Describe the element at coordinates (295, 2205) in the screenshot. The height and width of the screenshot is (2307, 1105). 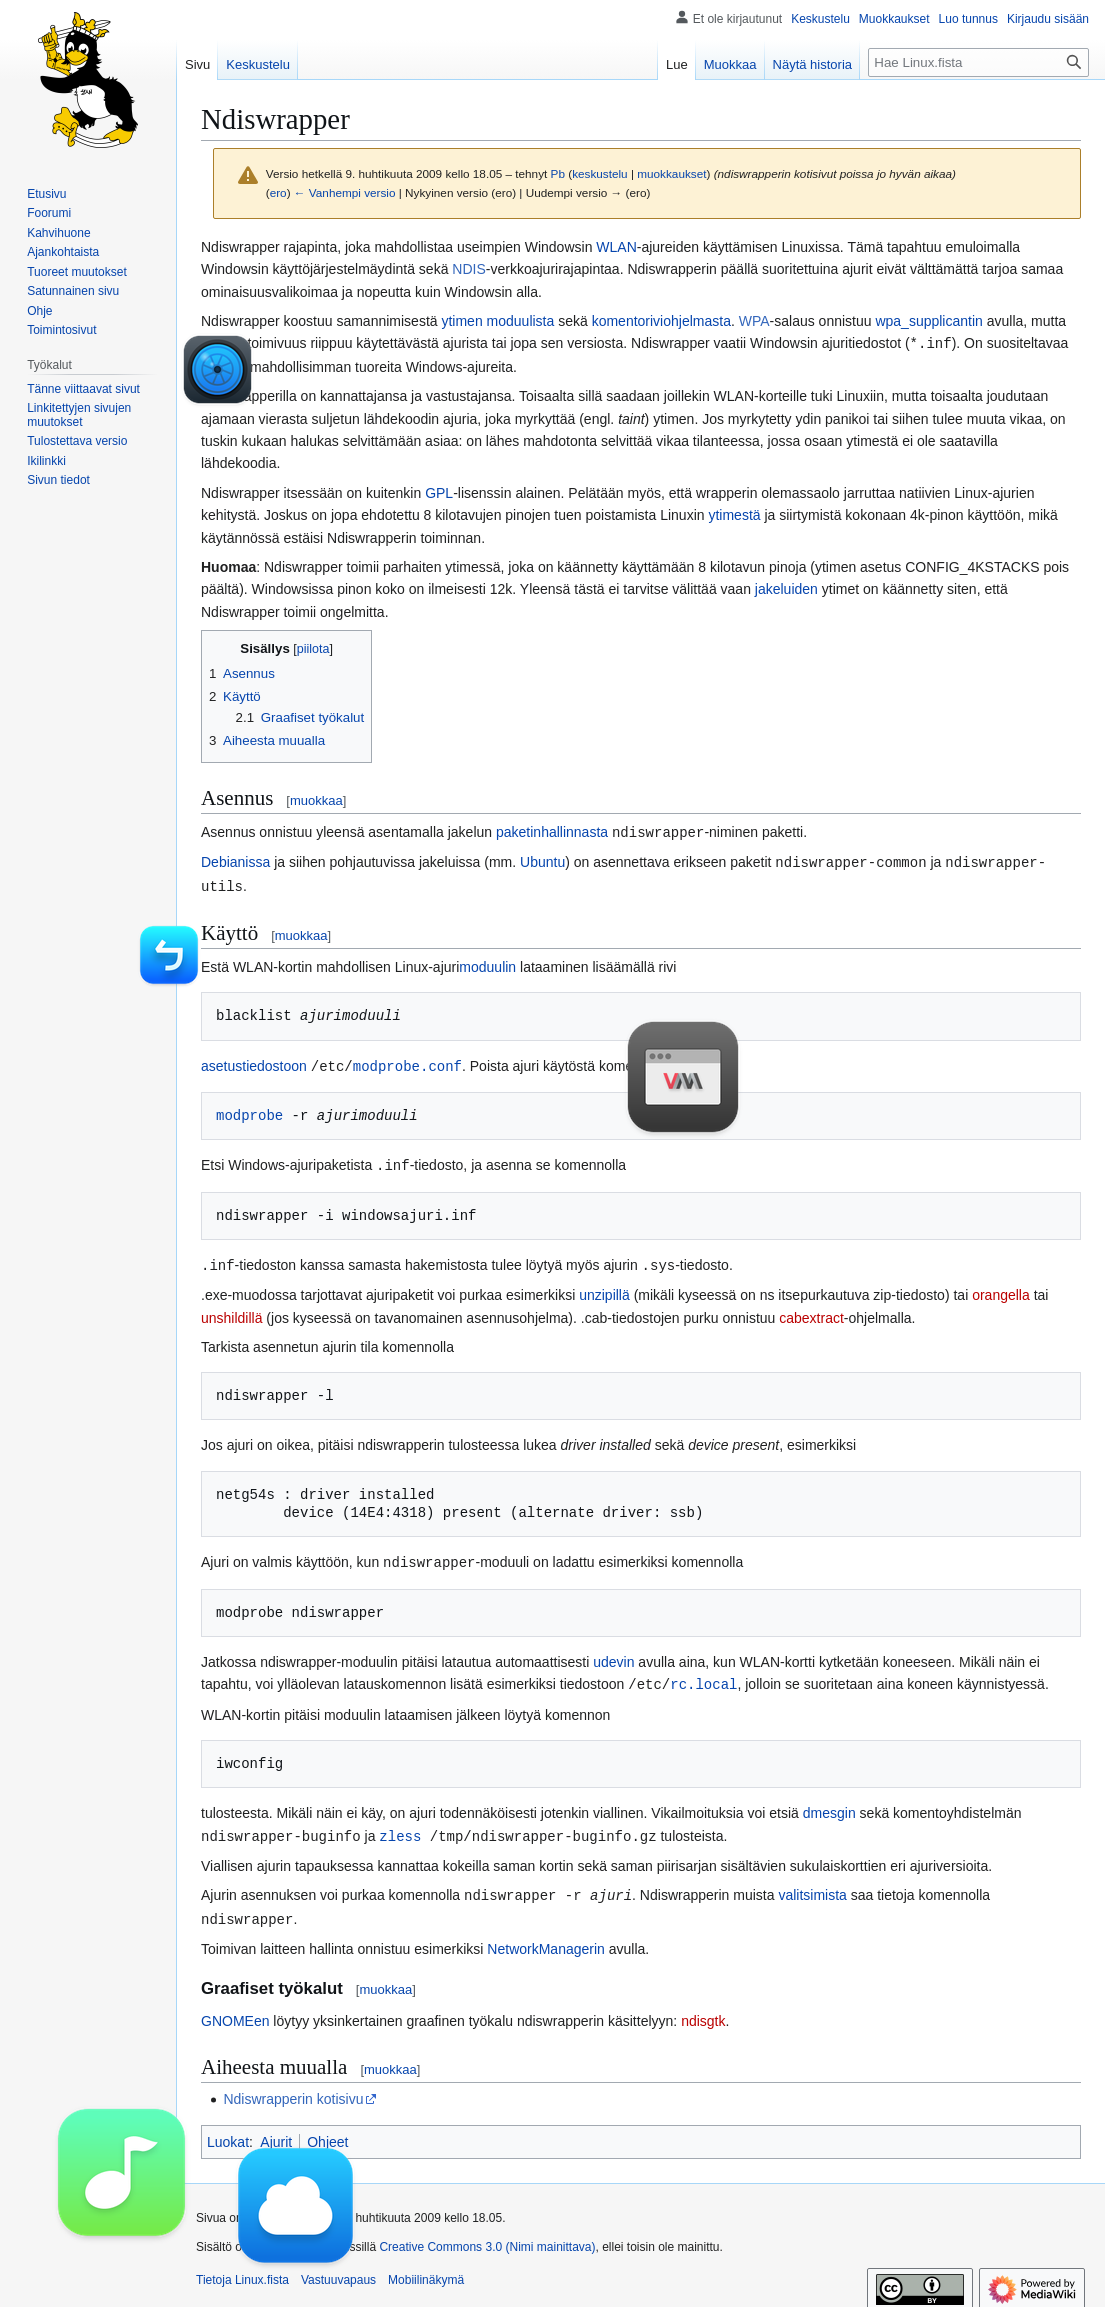
I see `access online account settings` at that location.